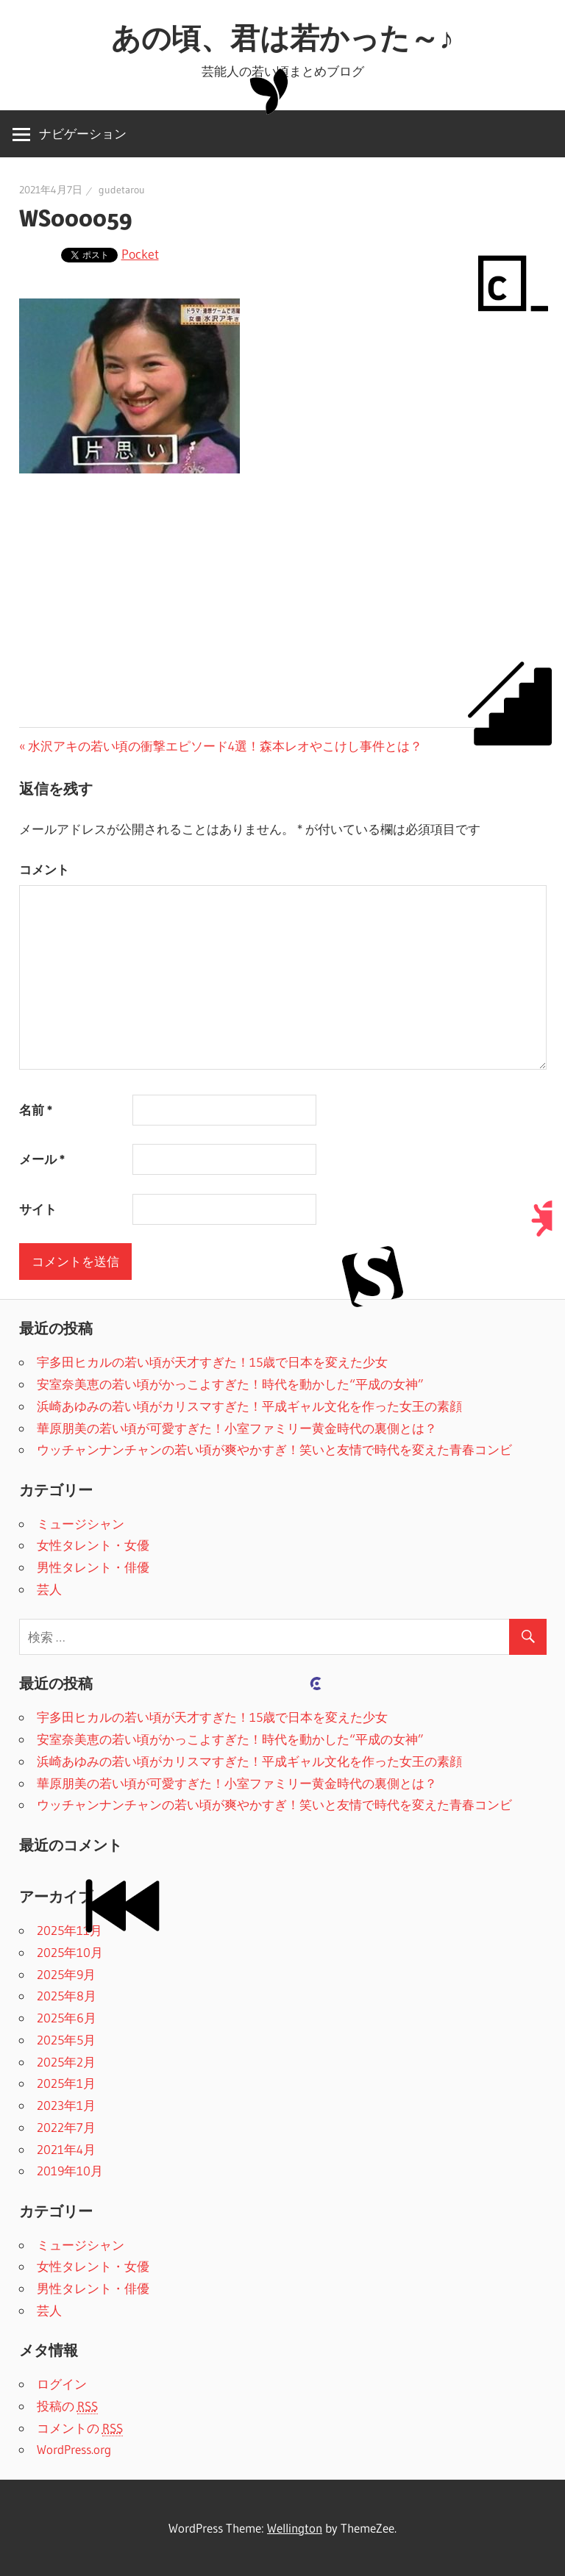  I want to click on clerk authentication service logo, so click(316, 1684).